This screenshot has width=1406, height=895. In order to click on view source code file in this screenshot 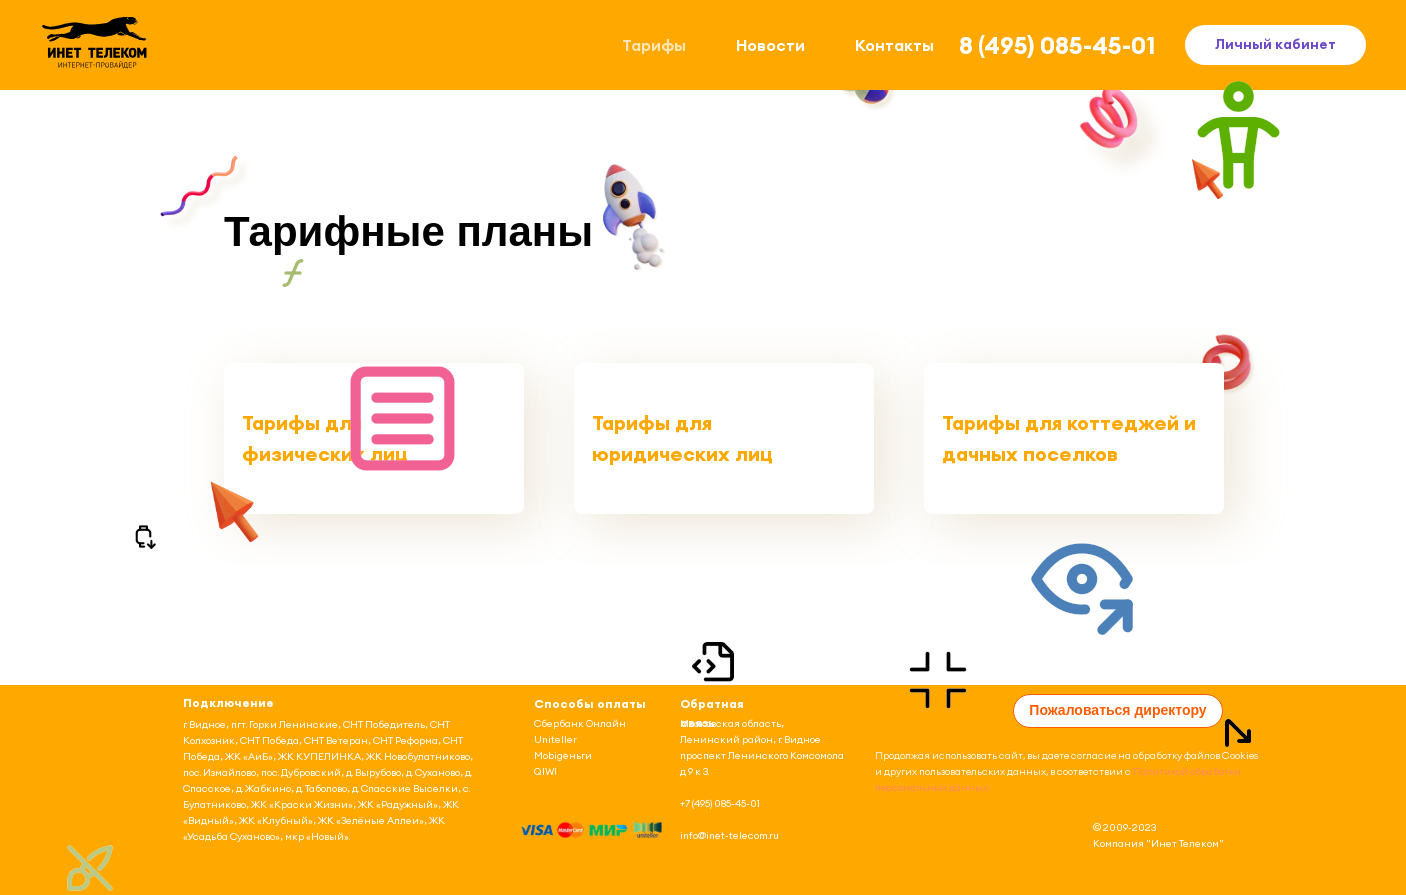, I will do `click(713, 663)`.